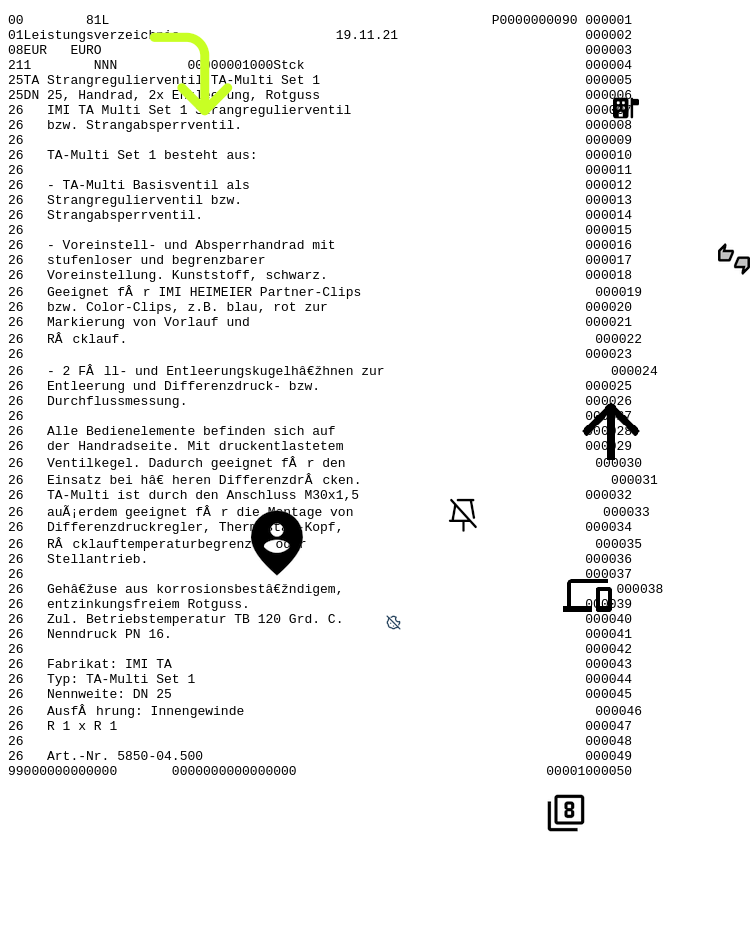 This screenshot has width=756, height=926. Describe the element at coordinates (566, 813) in the screenshot. I see `indicates 8 images in a stack or gallery` at that location.